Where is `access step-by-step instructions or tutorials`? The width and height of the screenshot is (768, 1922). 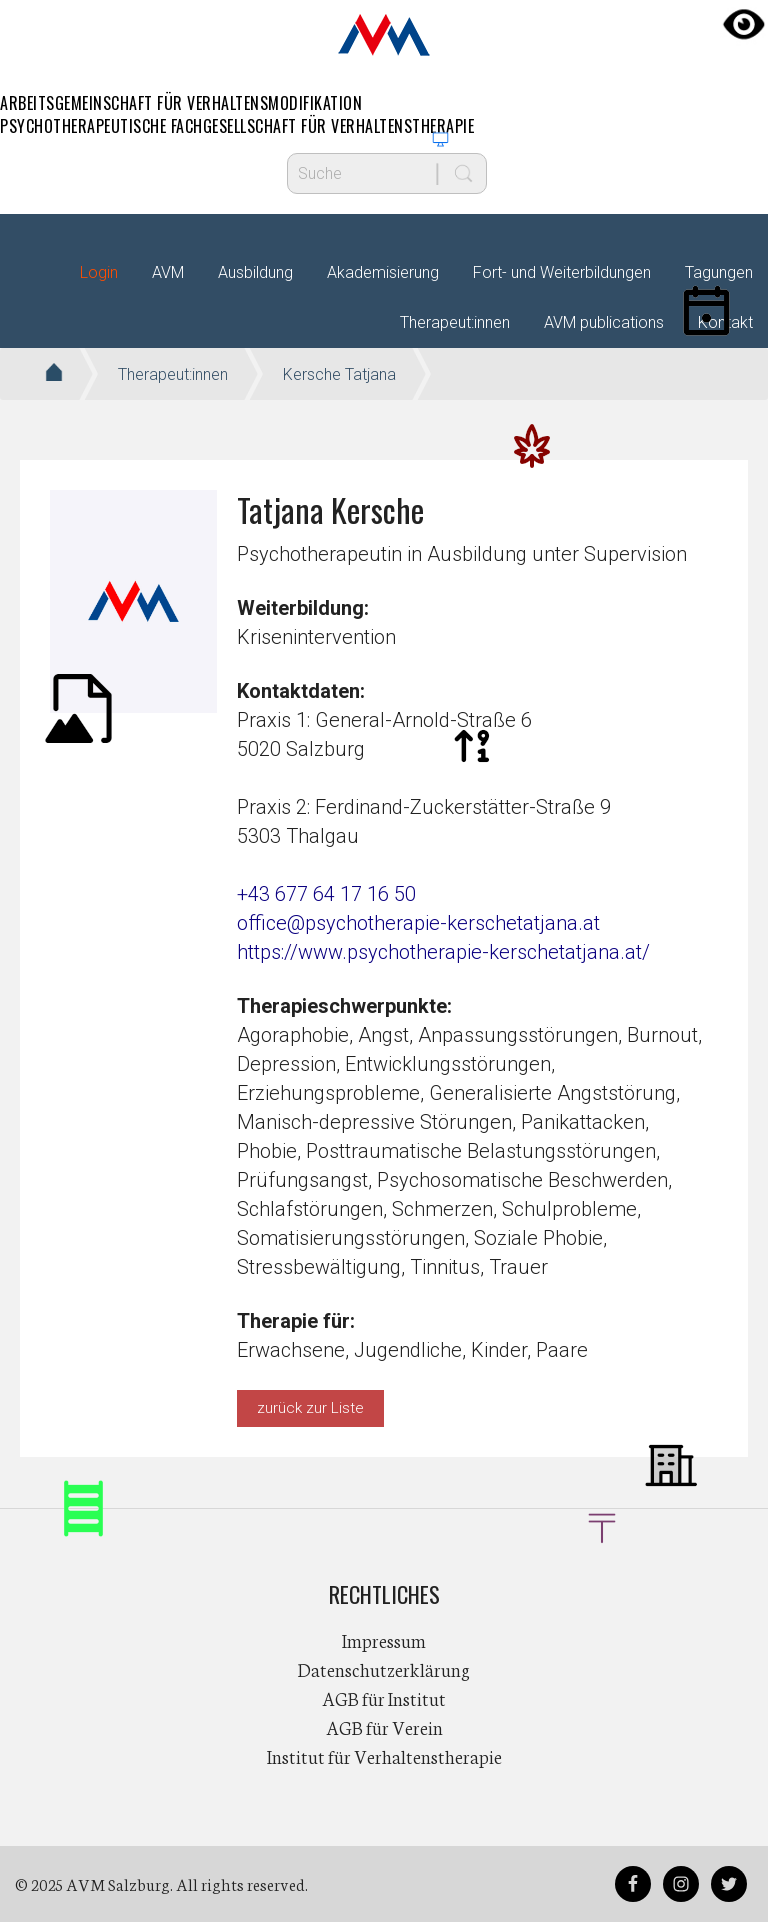
access step-by-step instructions or tutorials is located at coordinates (83, 1508).